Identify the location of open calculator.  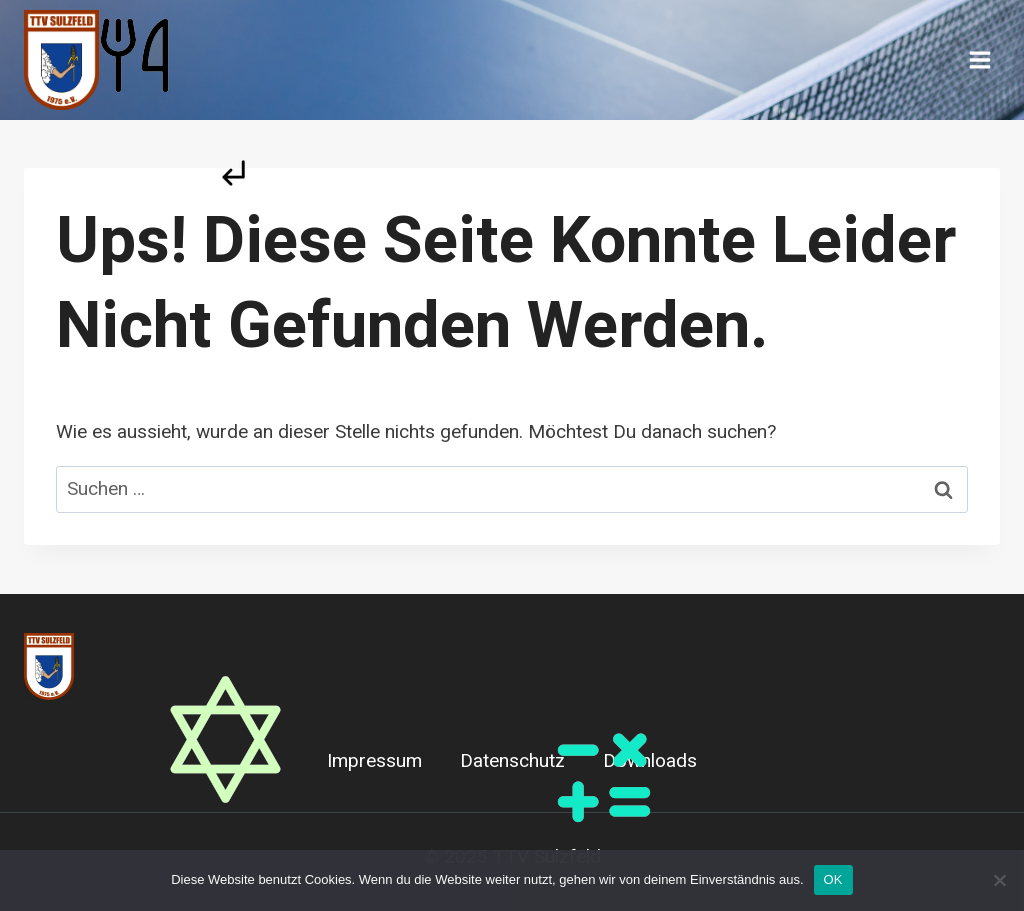
(604, 776).